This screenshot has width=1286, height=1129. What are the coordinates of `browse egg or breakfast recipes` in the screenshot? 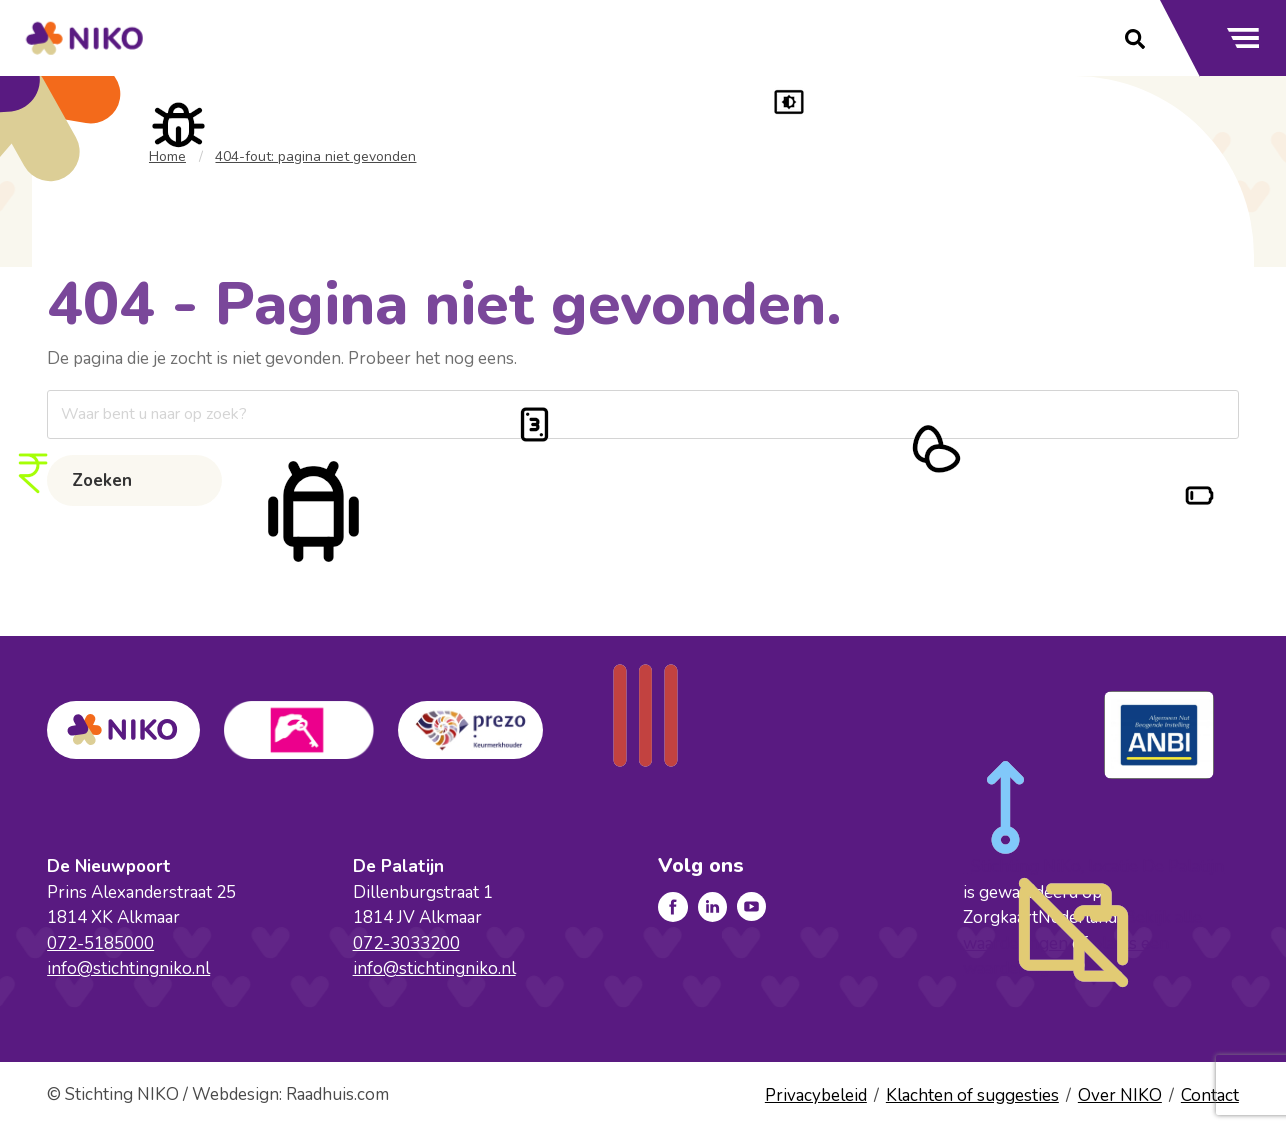 It's located at (936, 446).